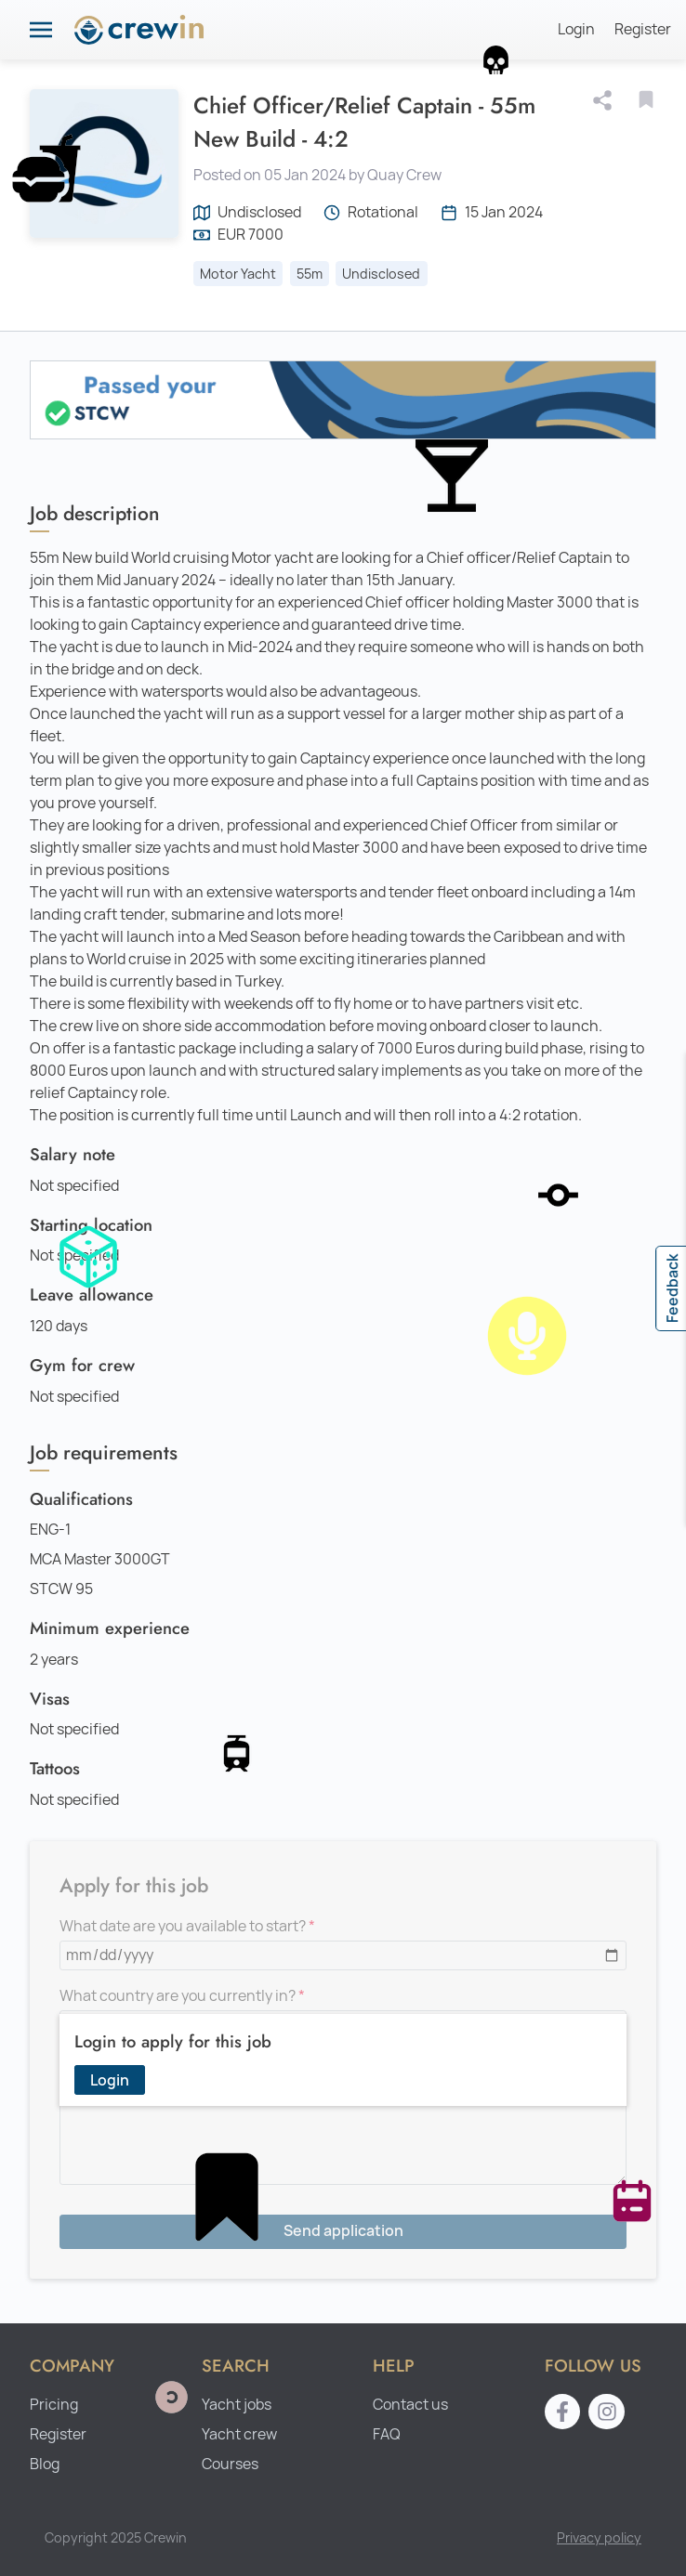  Describe the element at coordinates (46, 168) in the screenshot. I see `browse nearby fast food restaurants` at that location.